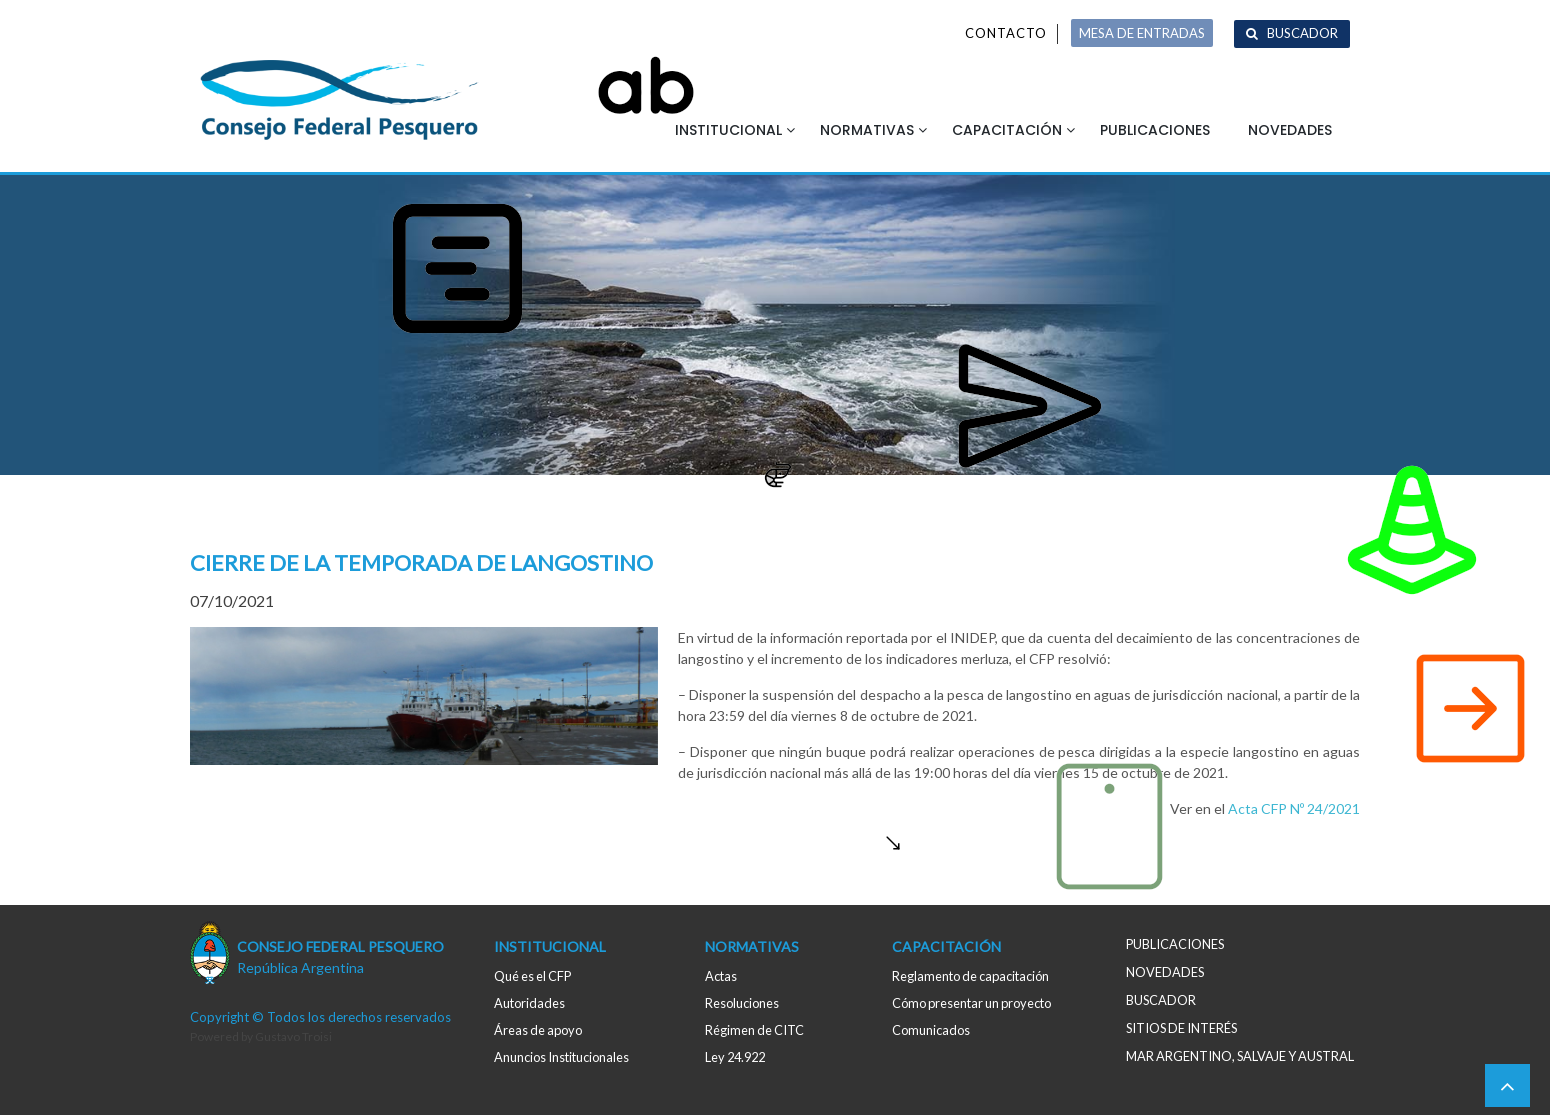 This screenshot has height=1115, width=1550. I want to click on view gantt chart or project timeline, so click(457, 268).